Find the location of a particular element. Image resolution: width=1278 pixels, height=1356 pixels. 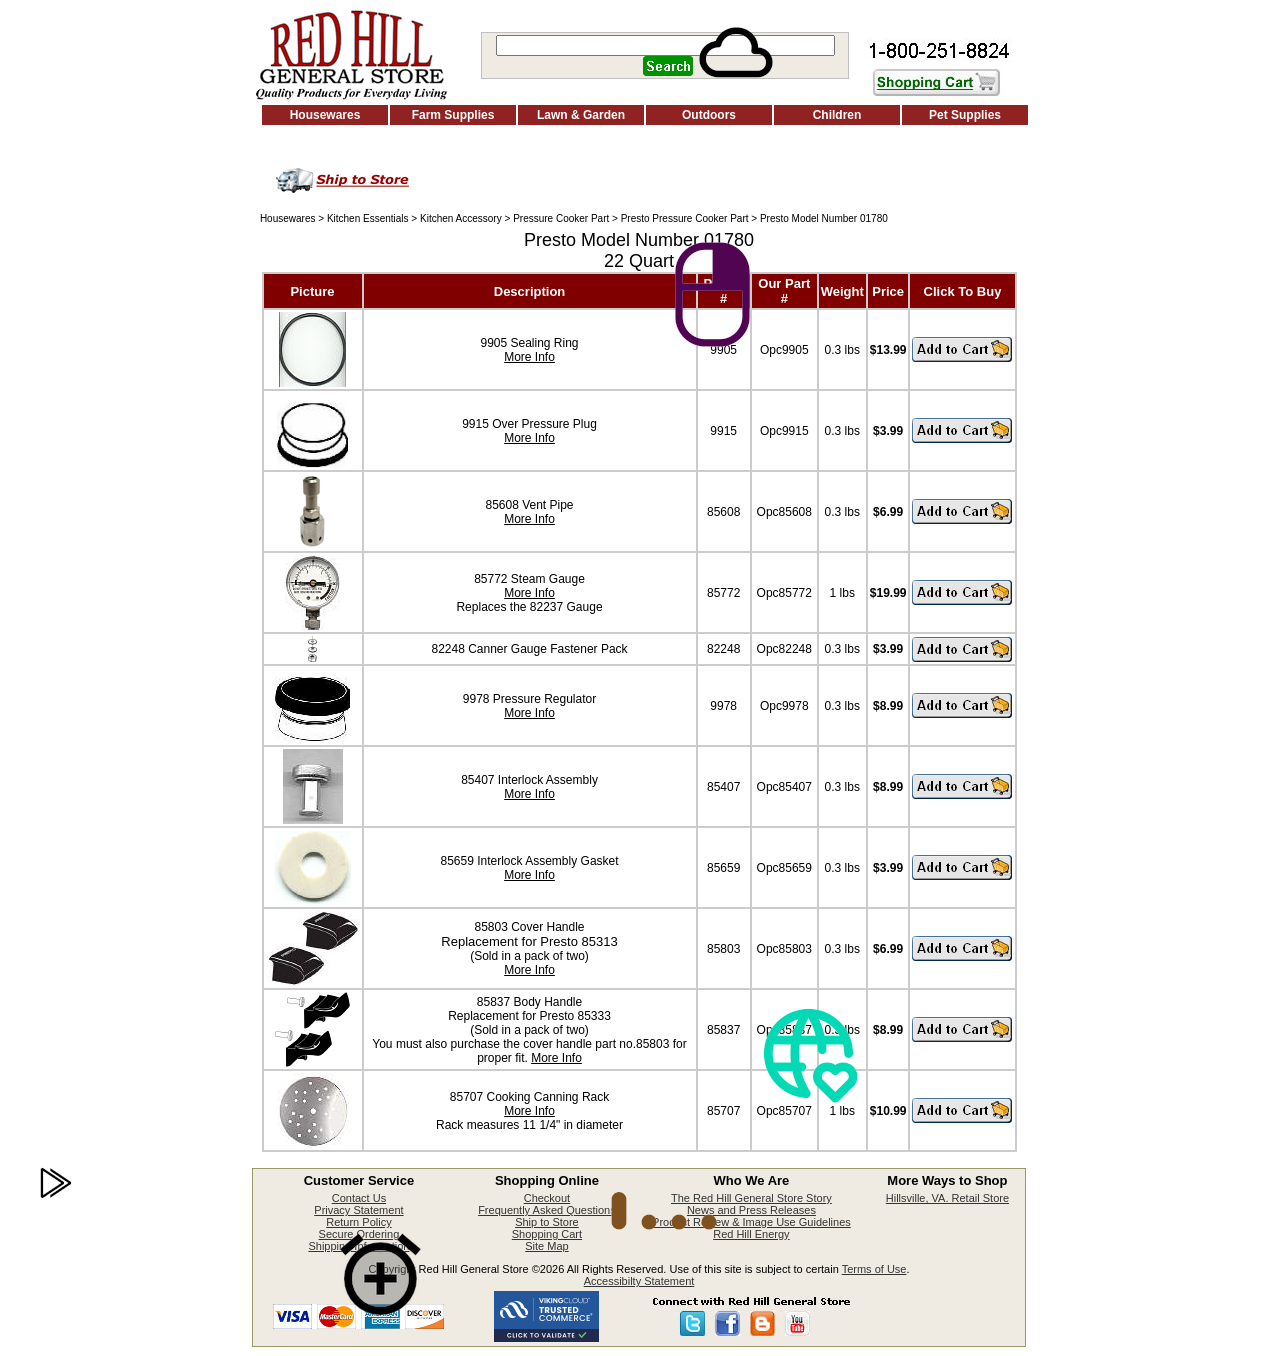

support global causes or charities is located at coordinates (808, 1053).